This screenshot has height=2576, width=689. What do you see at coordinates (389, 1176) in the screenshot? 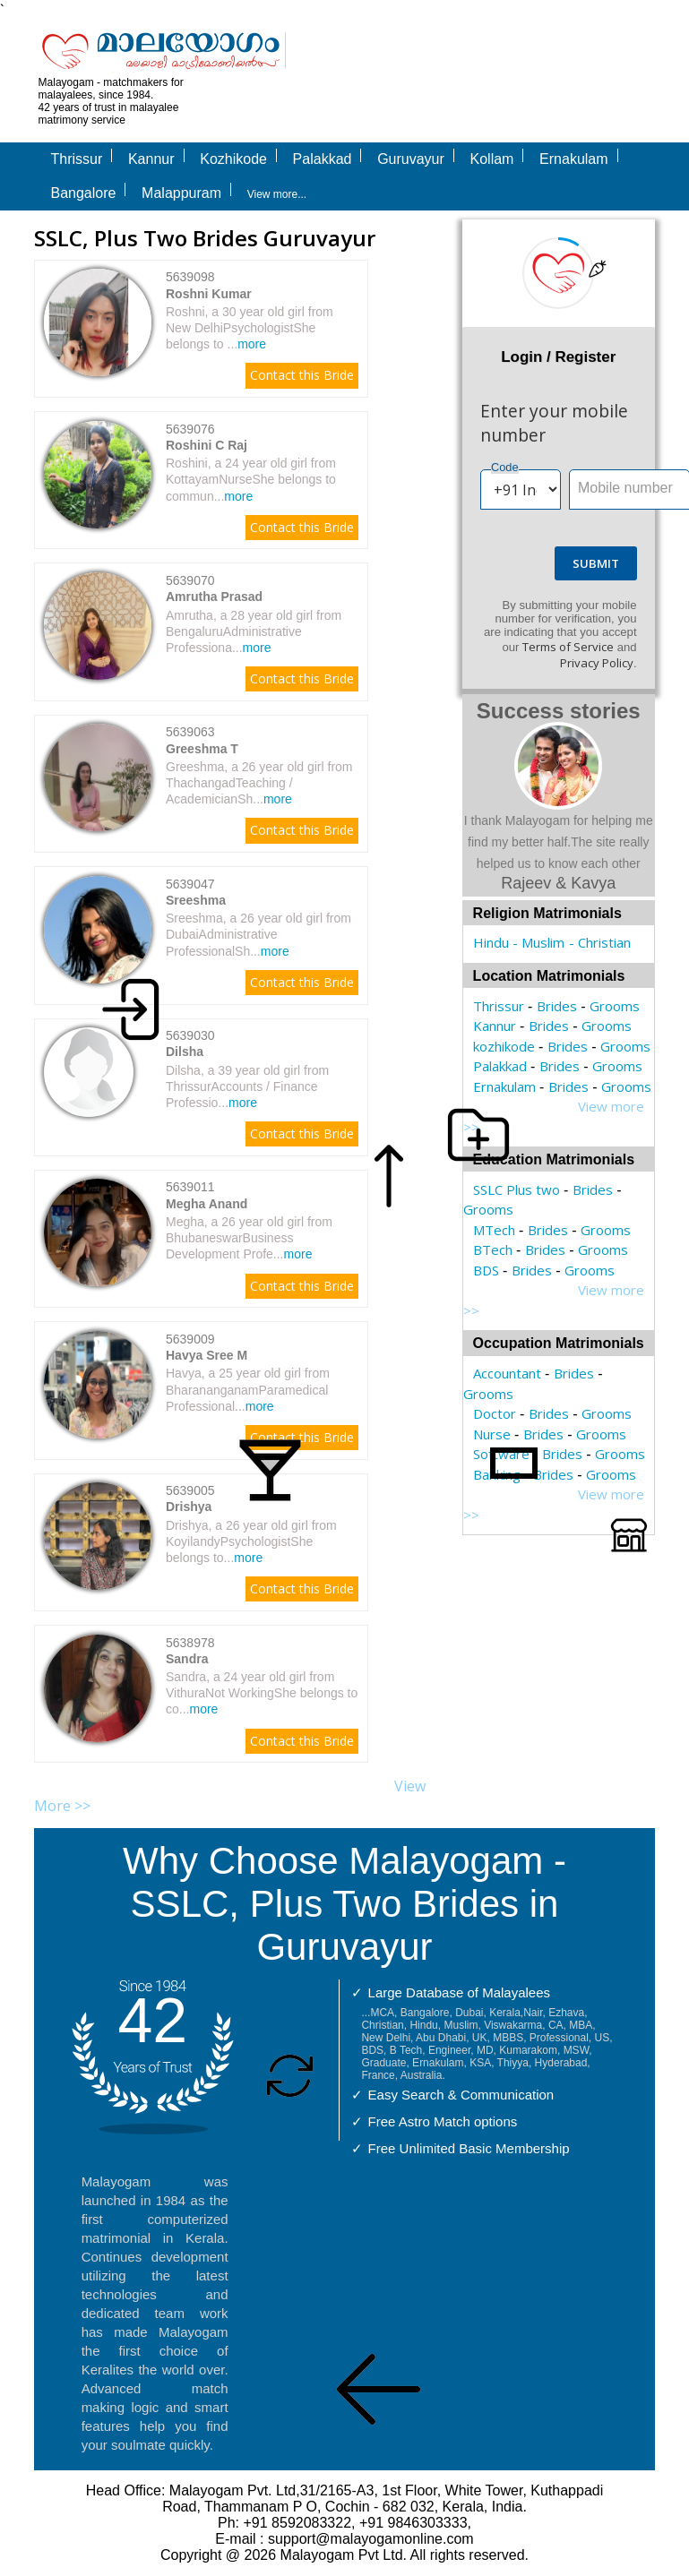
I see `scroll to top of page` at bounding box center [389, 1176].